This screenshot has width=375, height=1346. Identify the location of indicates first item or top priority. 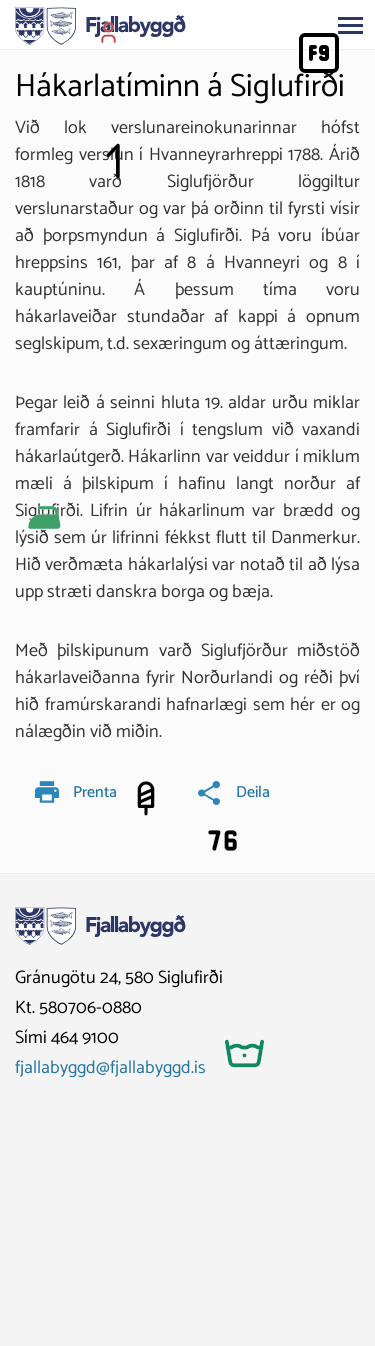
(116, 161).